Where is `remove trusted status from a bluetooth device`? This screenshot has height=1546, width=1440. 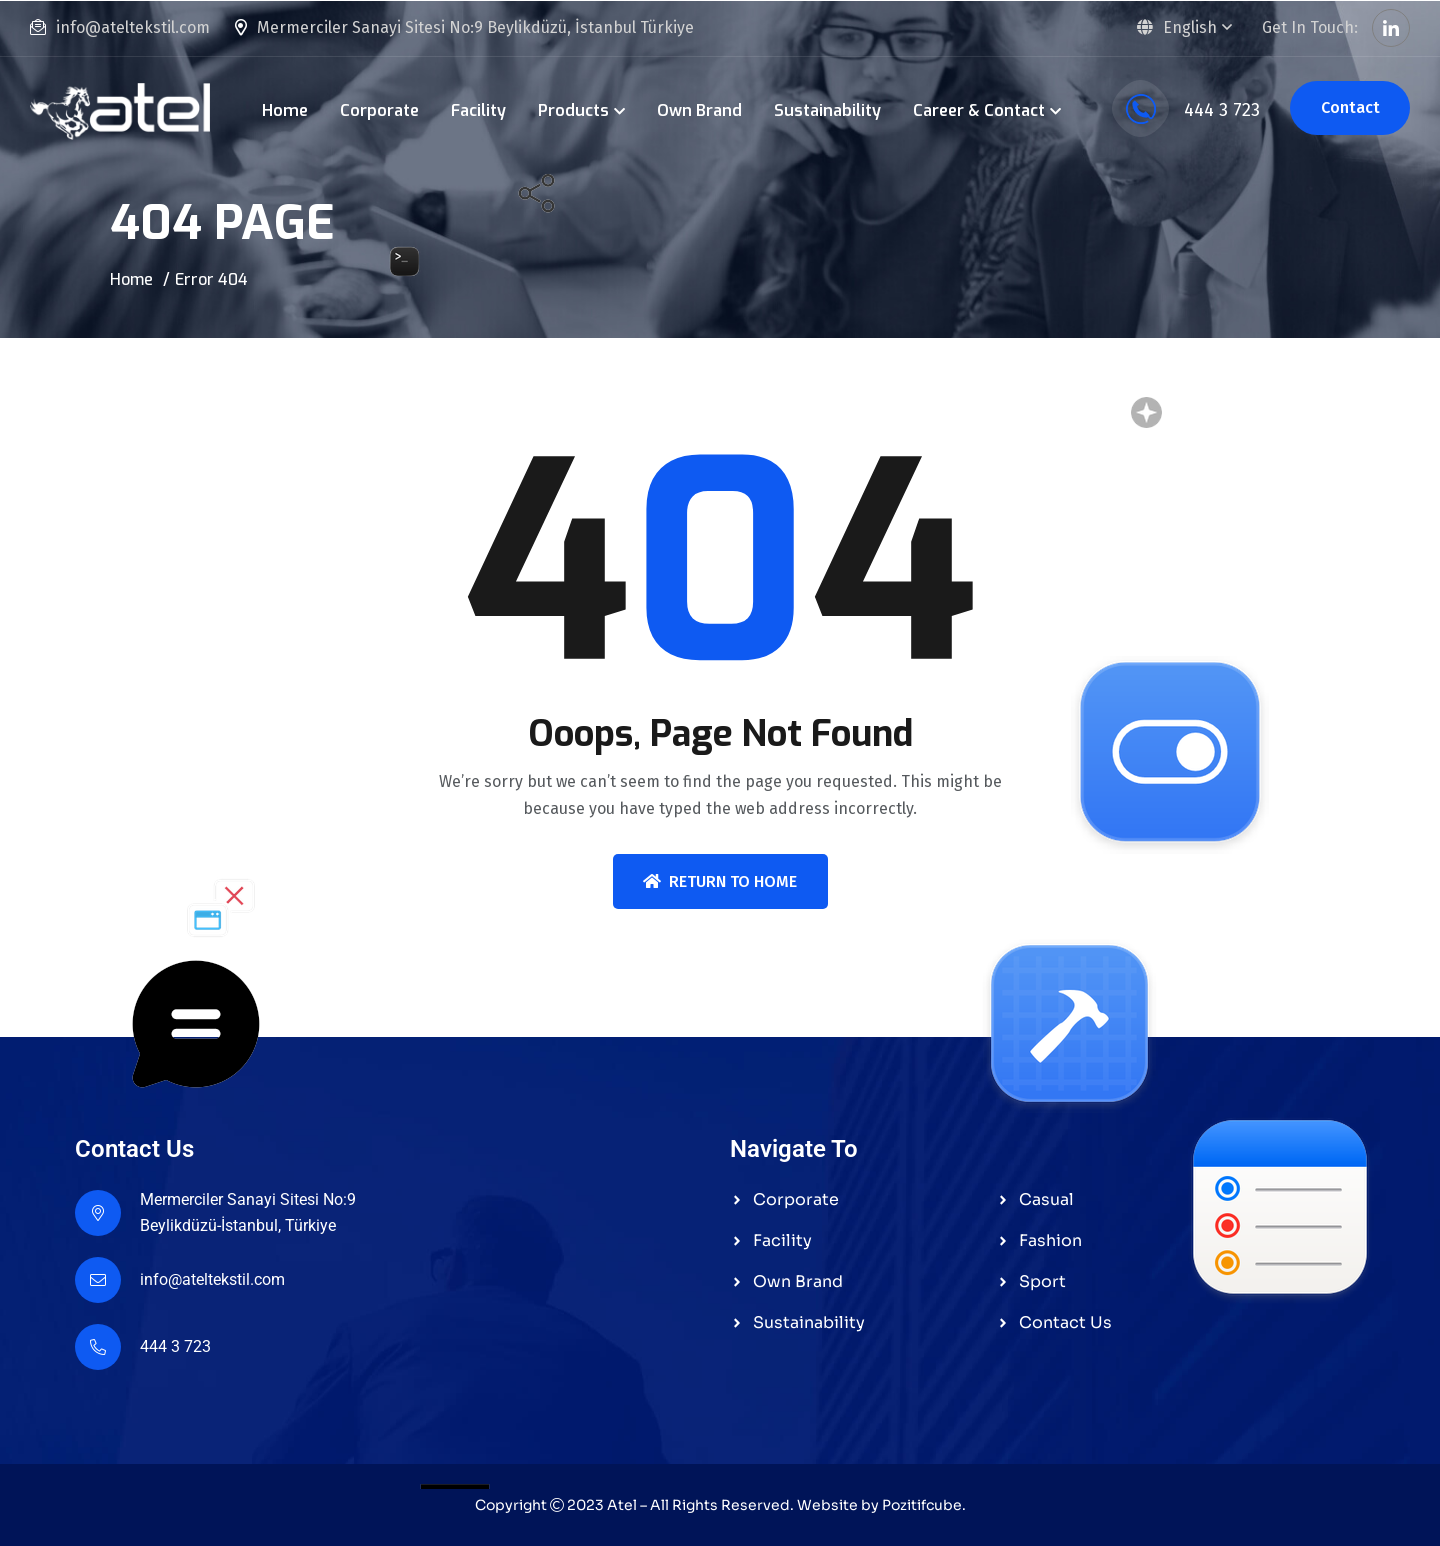 remove trusted status from a bluetooth device is located at coordinates (1146, 412).